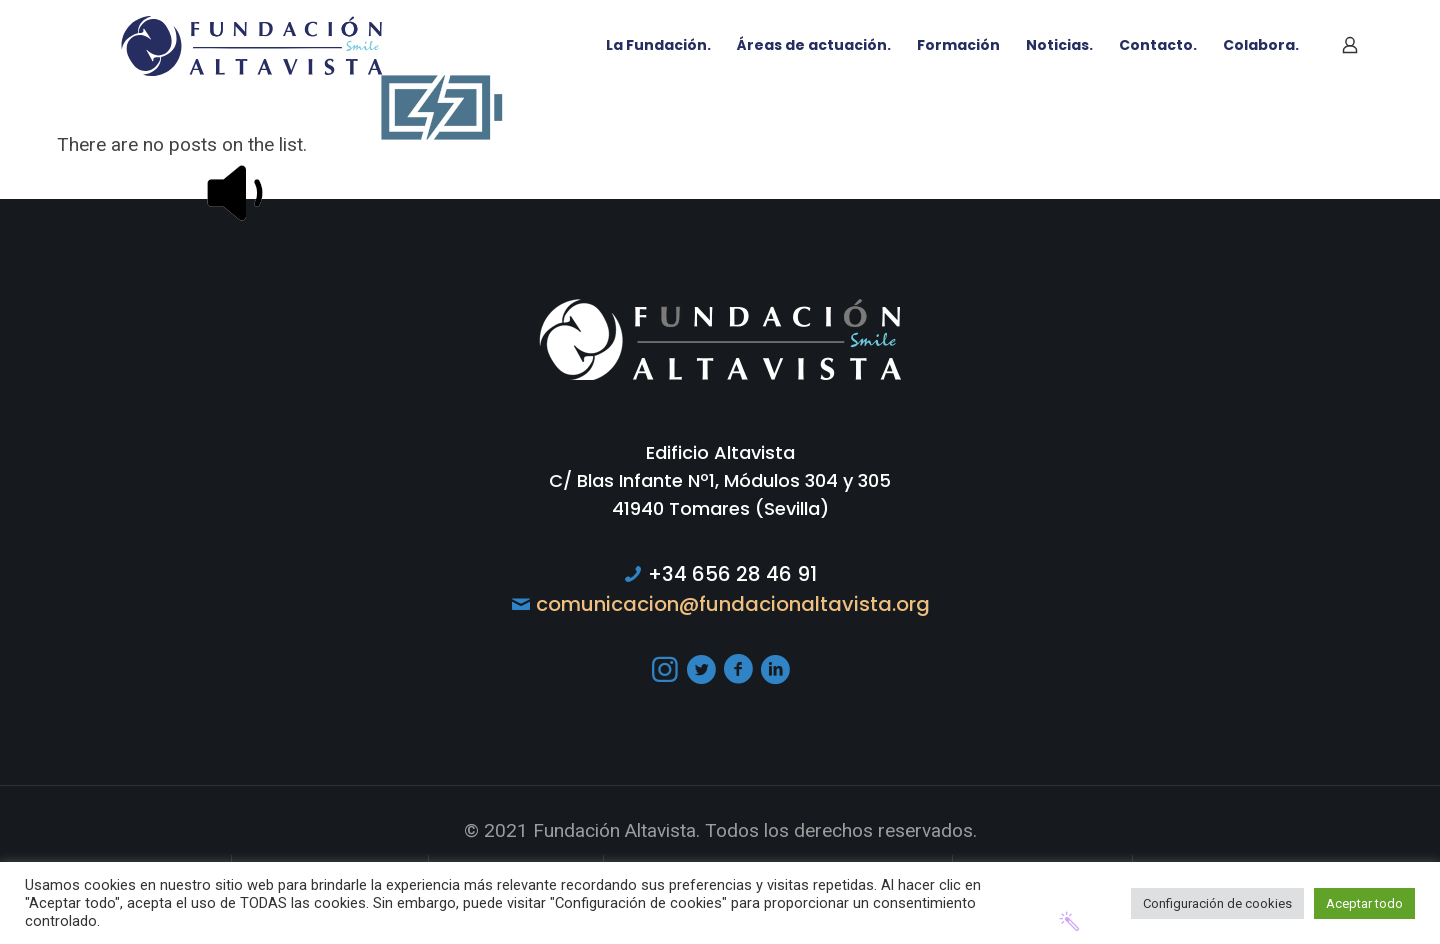 This screenshot has height=944, width=1440. I want to click on indicates device is currently charging, so click(441, 107).